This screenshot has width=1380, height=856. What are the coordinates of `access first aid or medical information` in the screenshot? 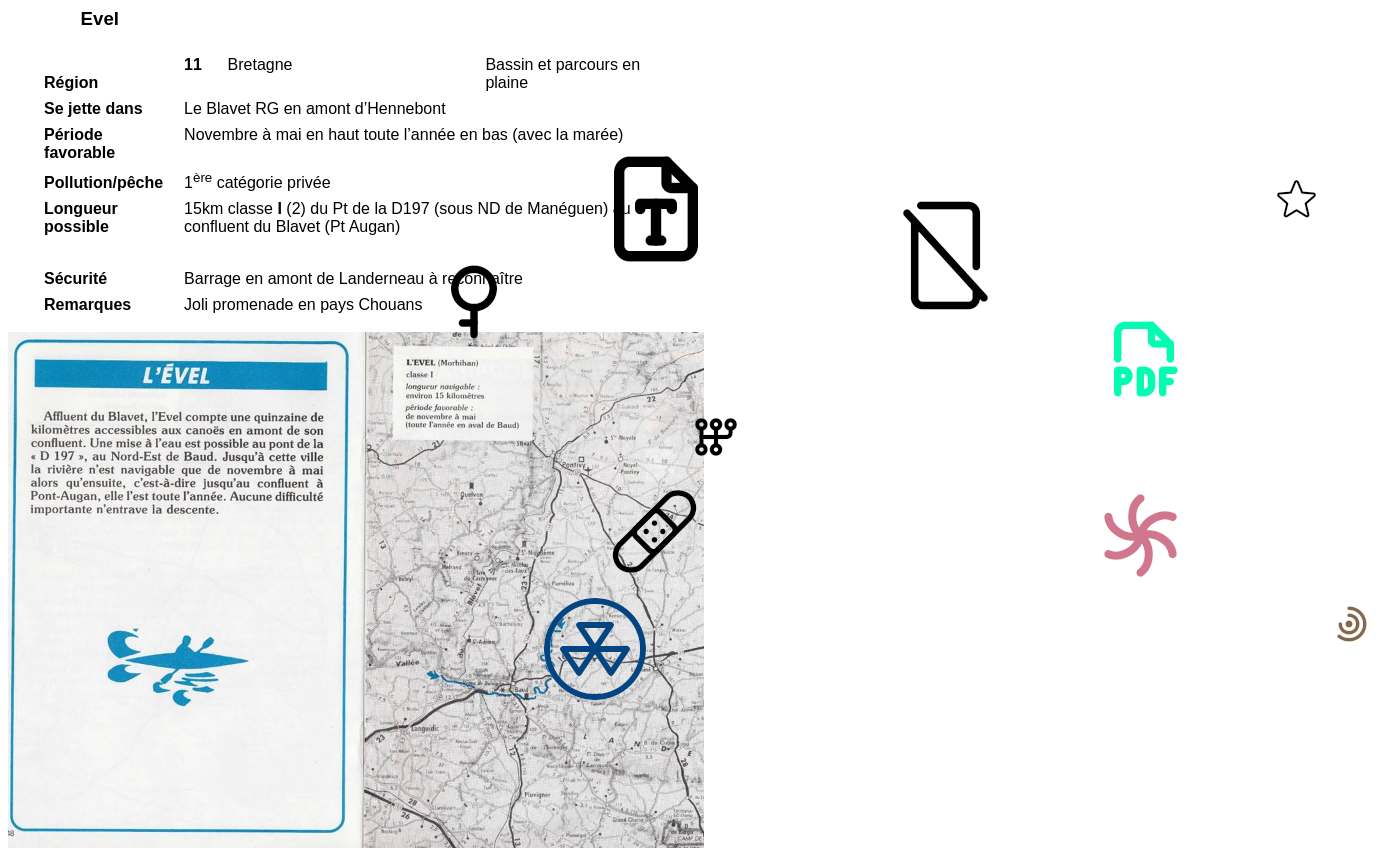 It's located at (654, 531).